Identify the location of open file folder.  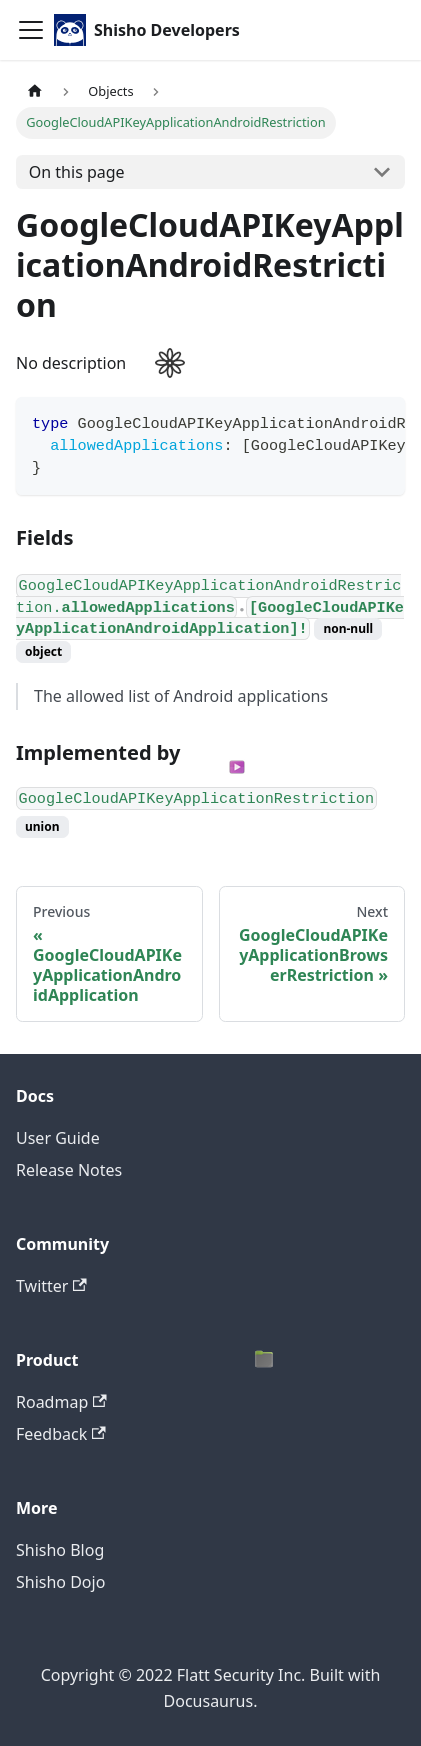
(264, 1359).